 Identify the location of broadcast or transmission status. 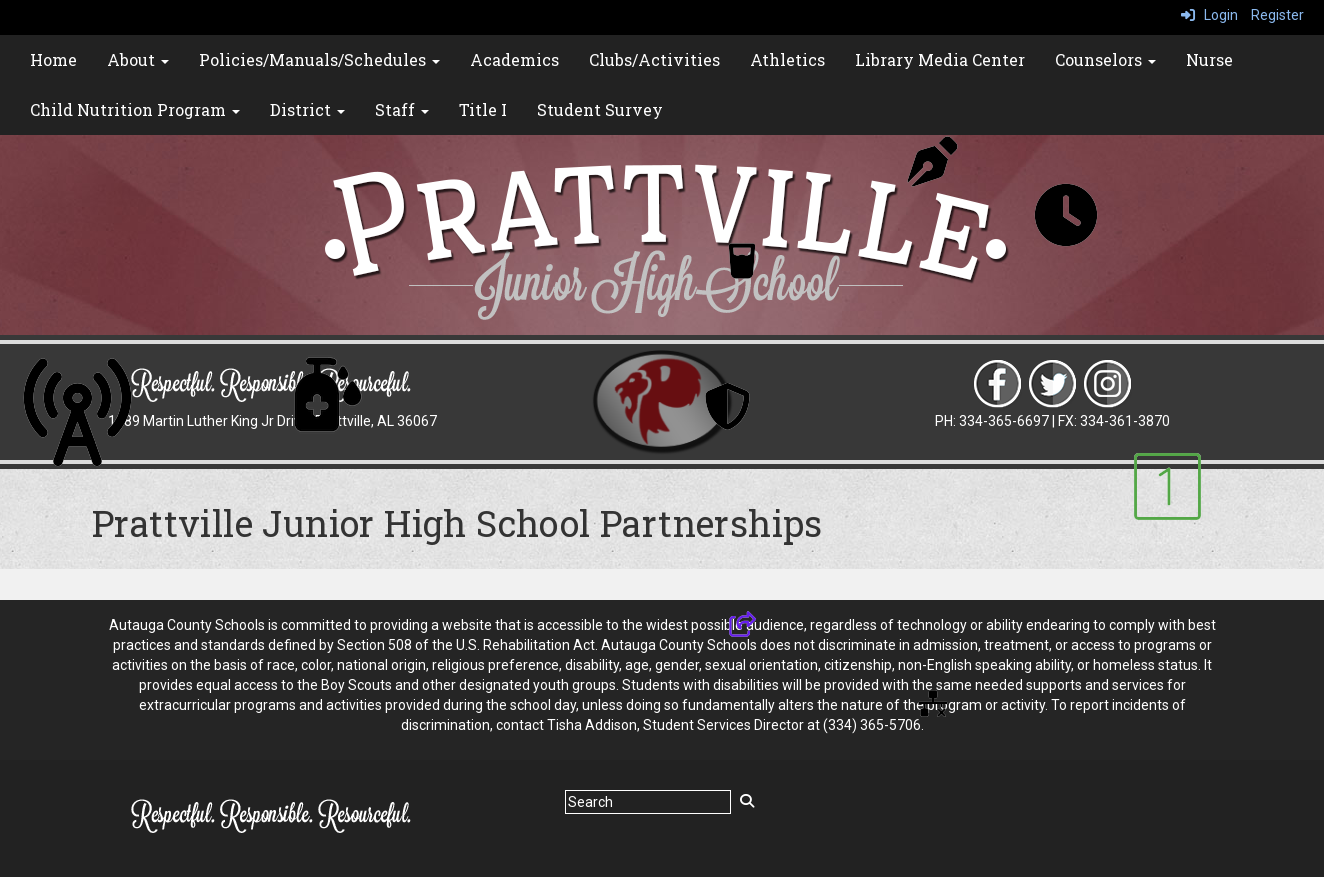
(77, 412).